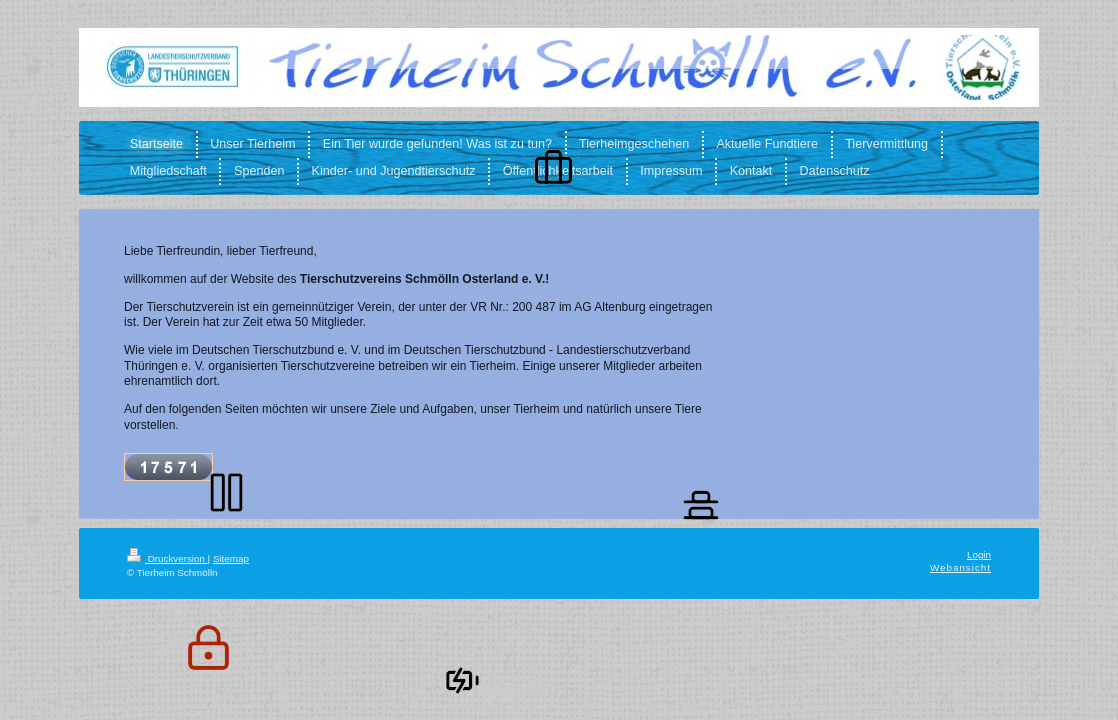  What do you see at coordinates (701, 505) in the screenshot?
I see `align elements to the bottom with equal vertical spacing` at bounding box center [701, 505].